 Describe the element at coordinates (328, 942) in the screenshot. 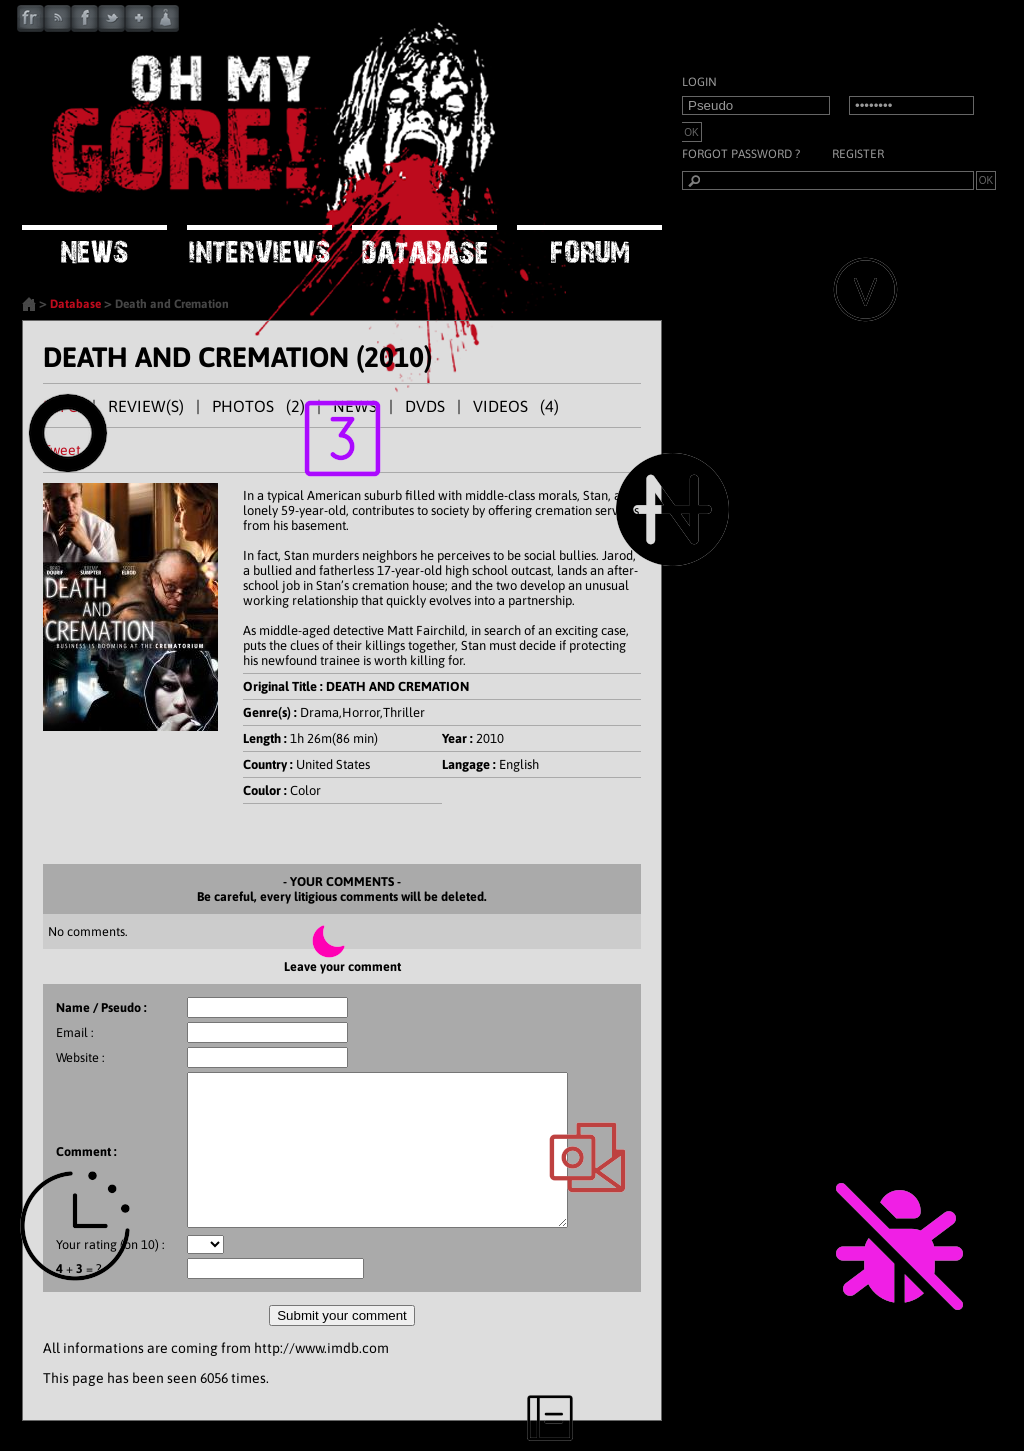

I see `enable dark mode` at that location.